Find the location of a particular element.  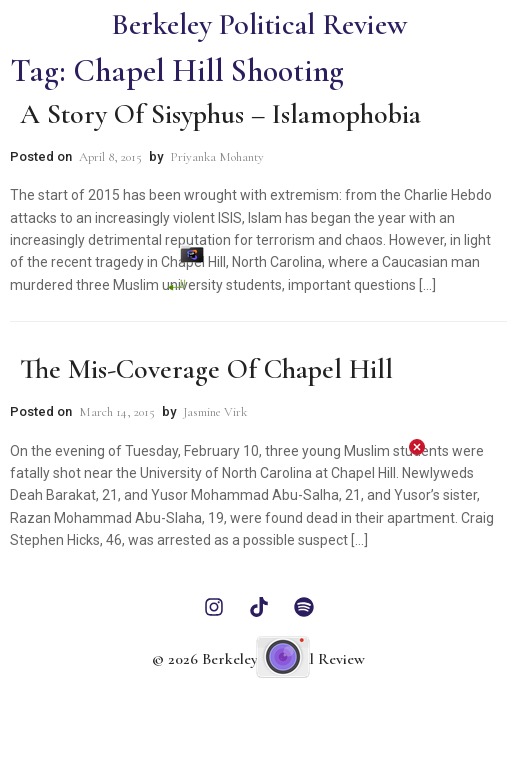

reply to all recipients of an email is located at coordinates (176, 285).